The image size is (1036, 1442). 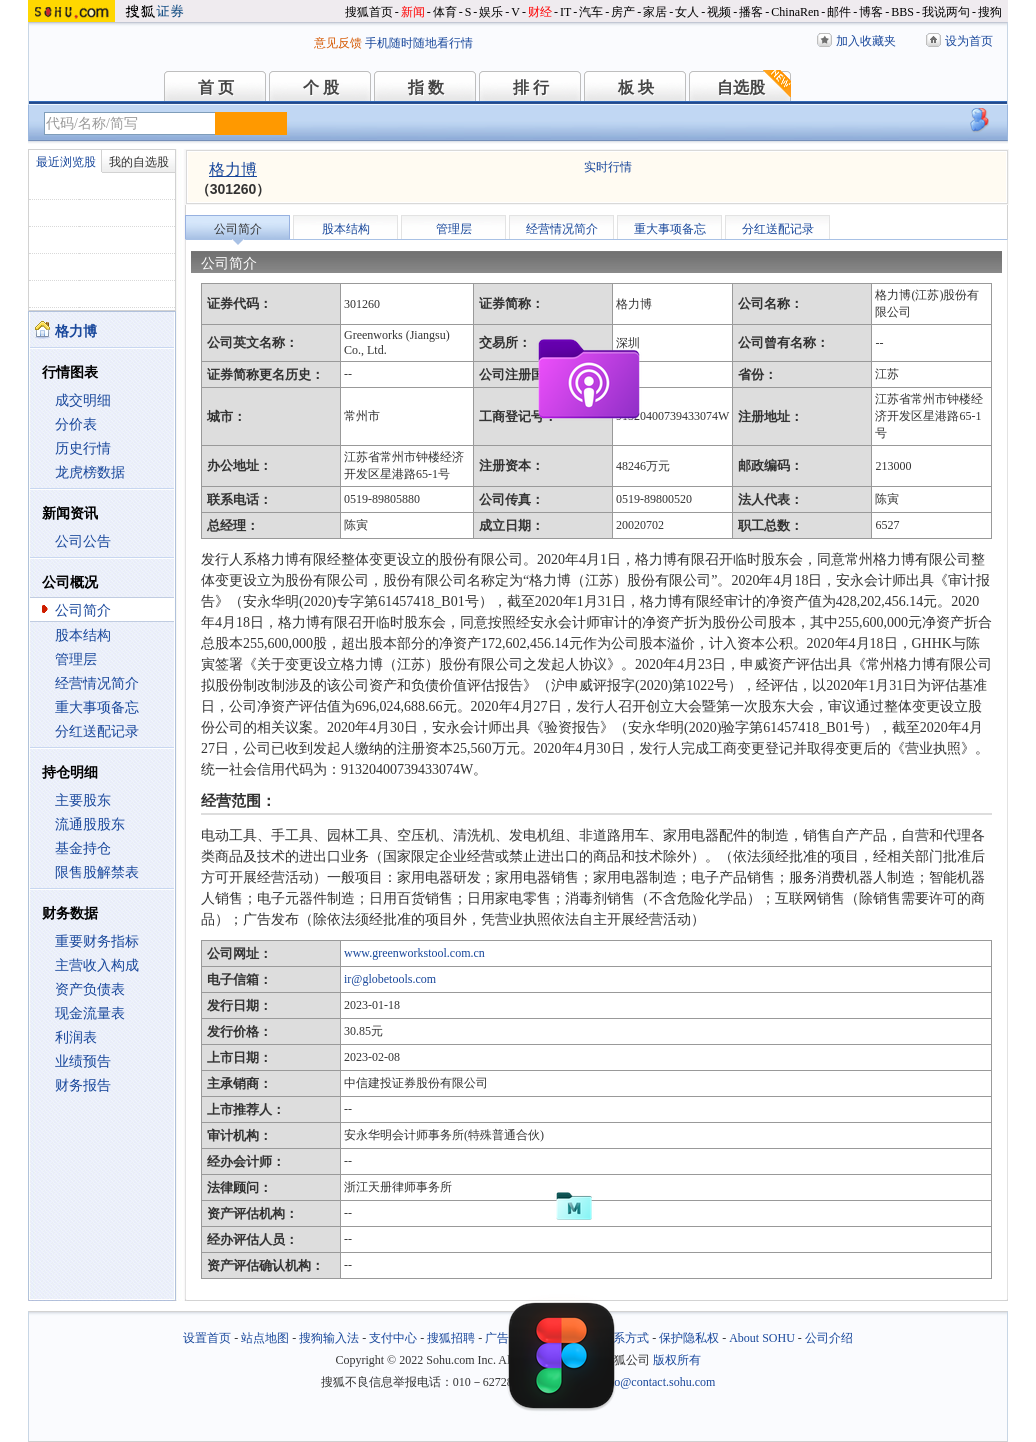 I want to click on folder containing Autodesk Maya project files, so click(x=574, y=1207).